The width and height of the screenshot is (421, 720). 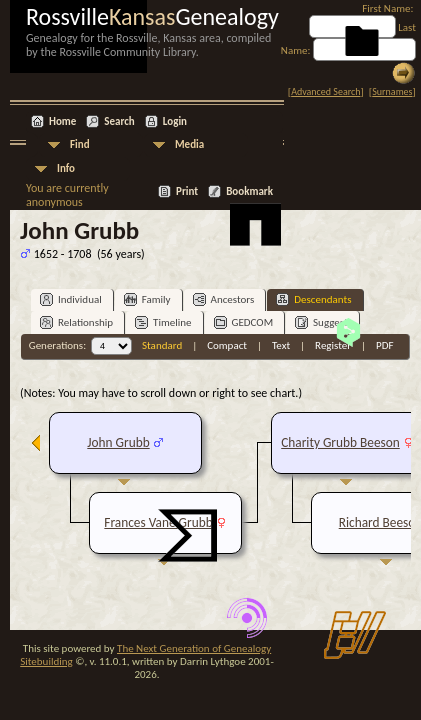 What do you see at coordinates (348, 332) in the screenshot?
I see `open DeepL translator` at bounding box center [348, 332].